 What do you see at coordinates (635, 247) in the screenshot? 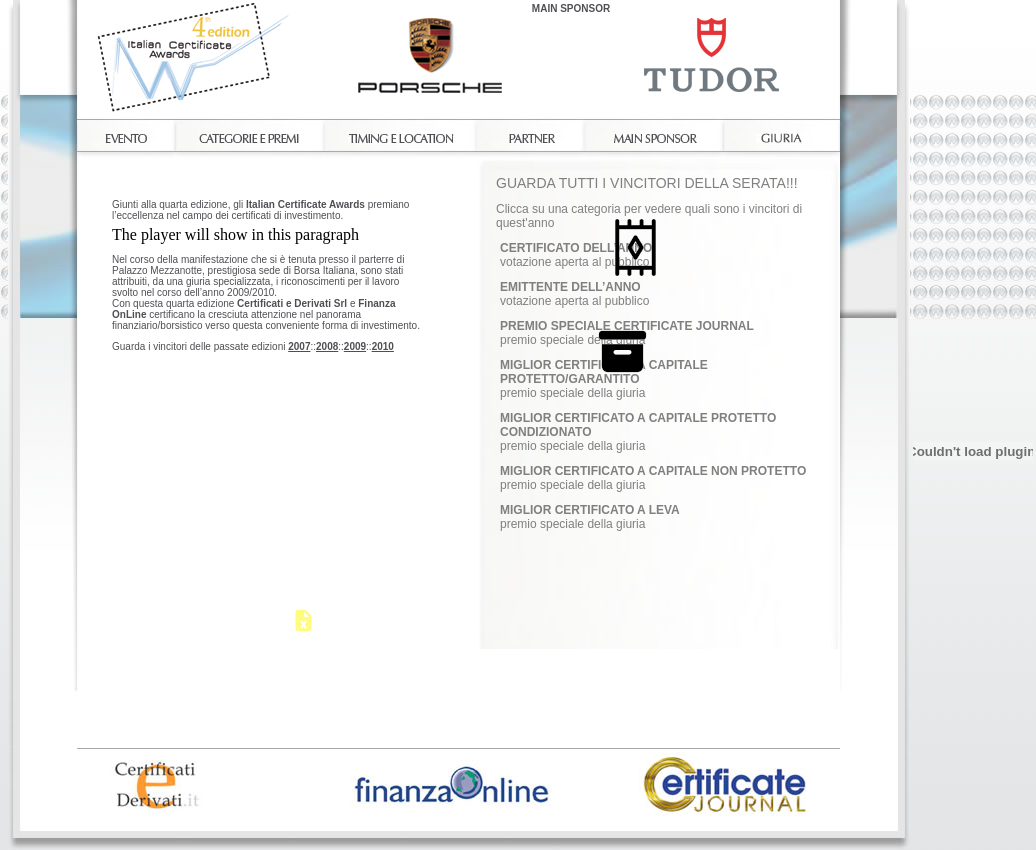
I see `view rug or carpet options` at bounding box center [635, 247].